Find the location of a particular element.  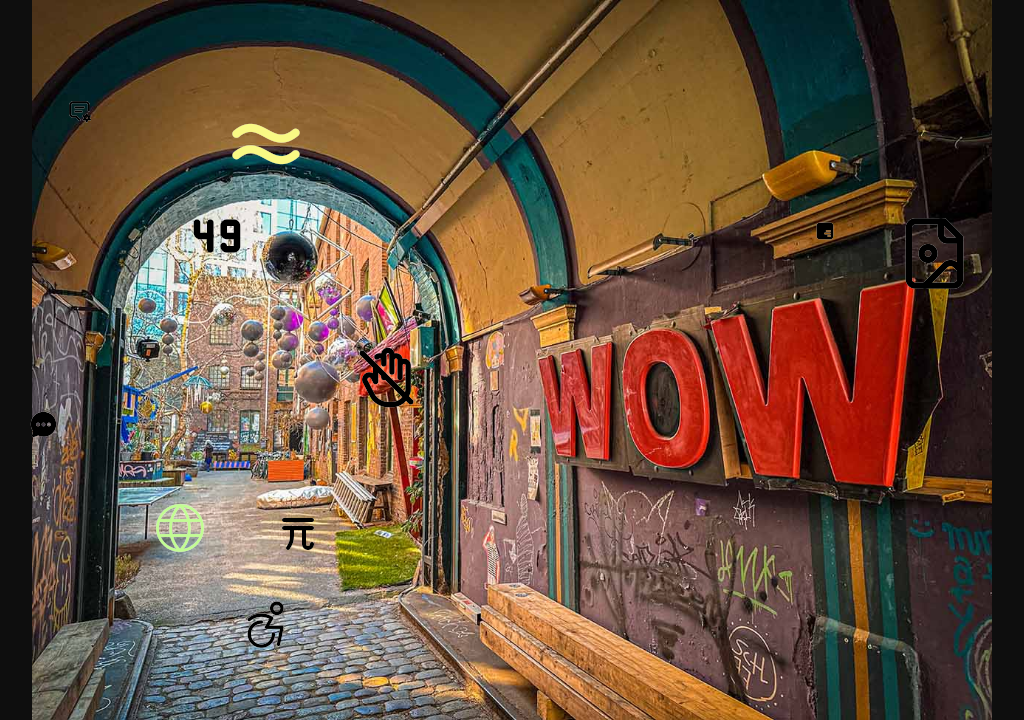

align content to bottom-right of container is located at coordinates (825, 231).